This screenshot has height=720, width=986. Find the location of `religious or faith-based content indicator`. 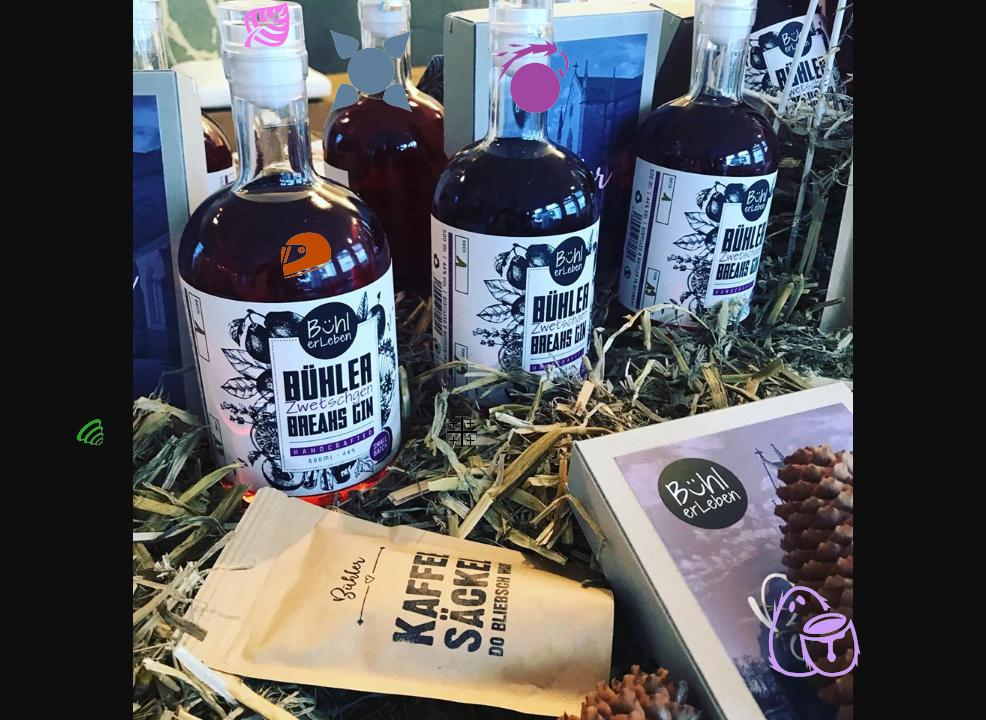

religious or faith-based content indicator is located at coordinates (462, 432).